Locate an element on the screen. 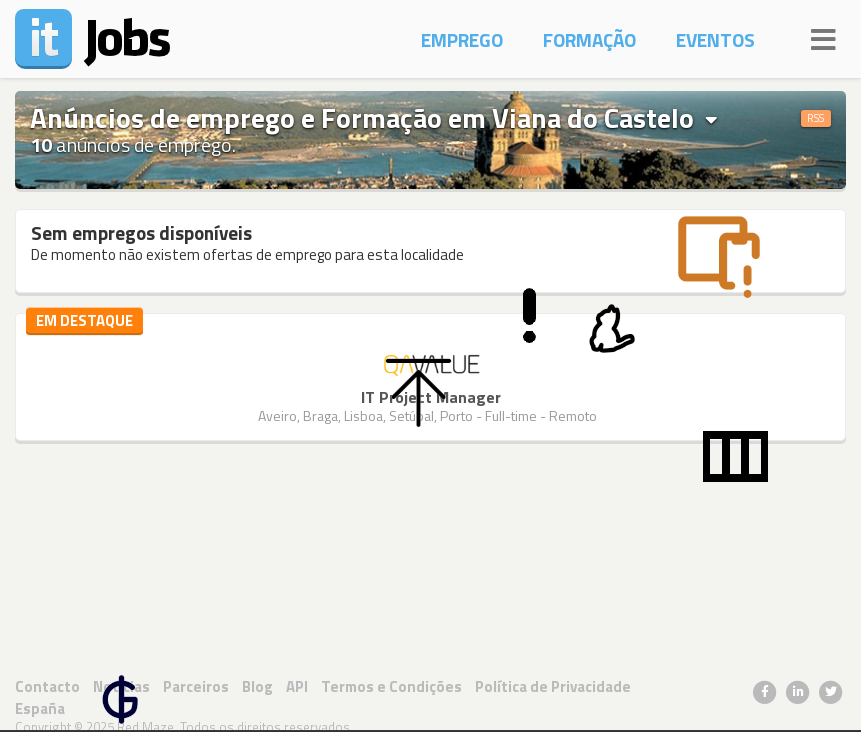 The image size is (861, 732). device sync error or warning is located at coordinates (719, 253).